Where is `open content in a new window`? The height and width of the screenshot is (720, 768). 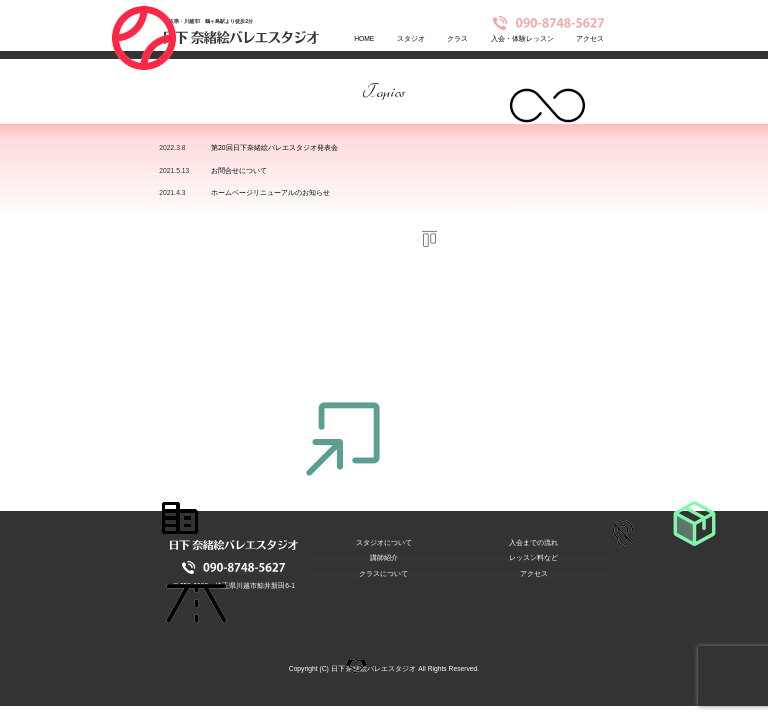 open content in a new window is located at coordinates (343, 439).